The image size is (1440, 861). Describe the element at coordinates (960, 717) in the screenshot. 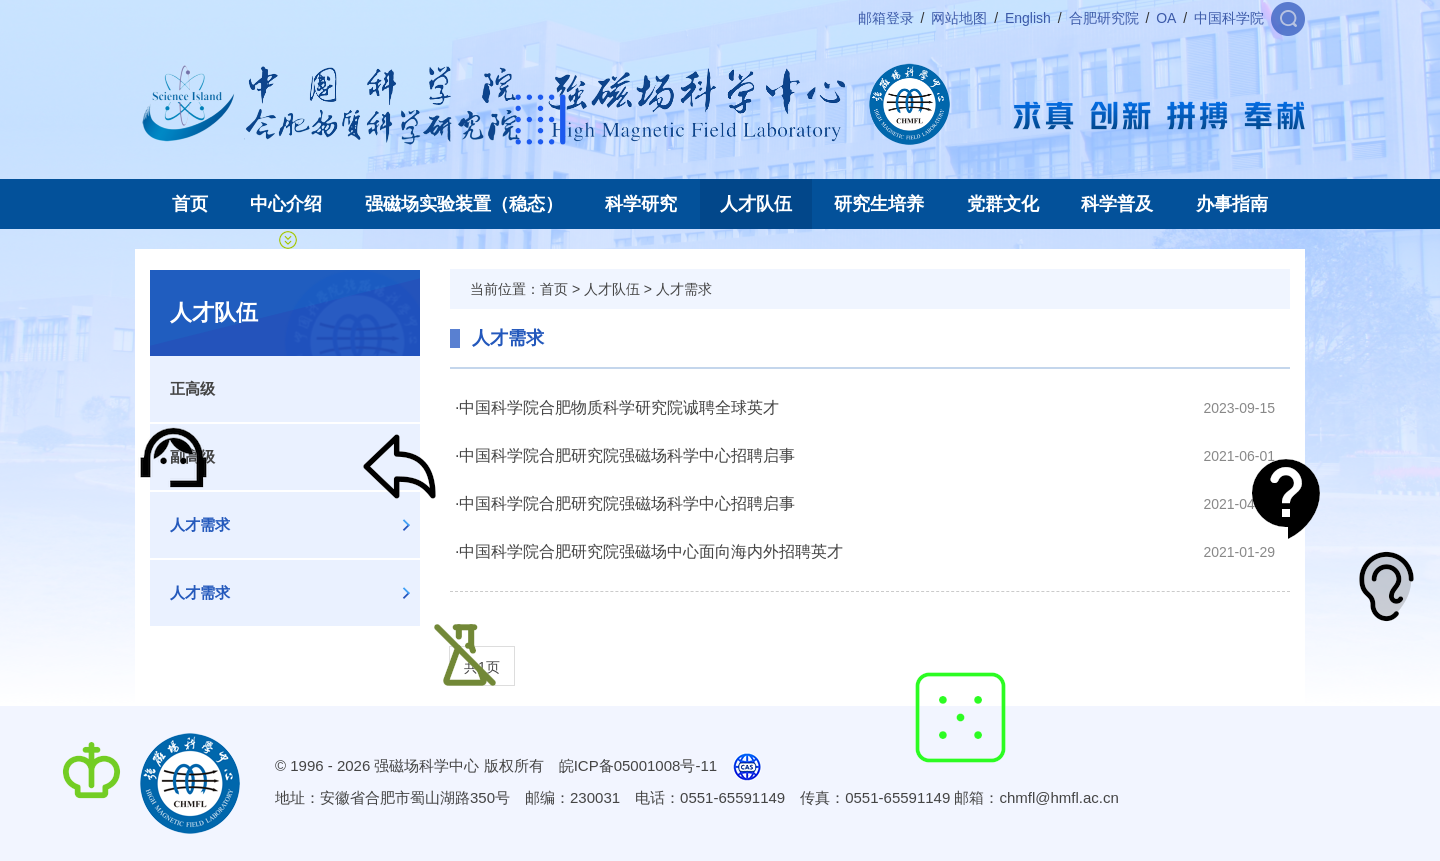

I see `randomize or shuffle content` at that location.